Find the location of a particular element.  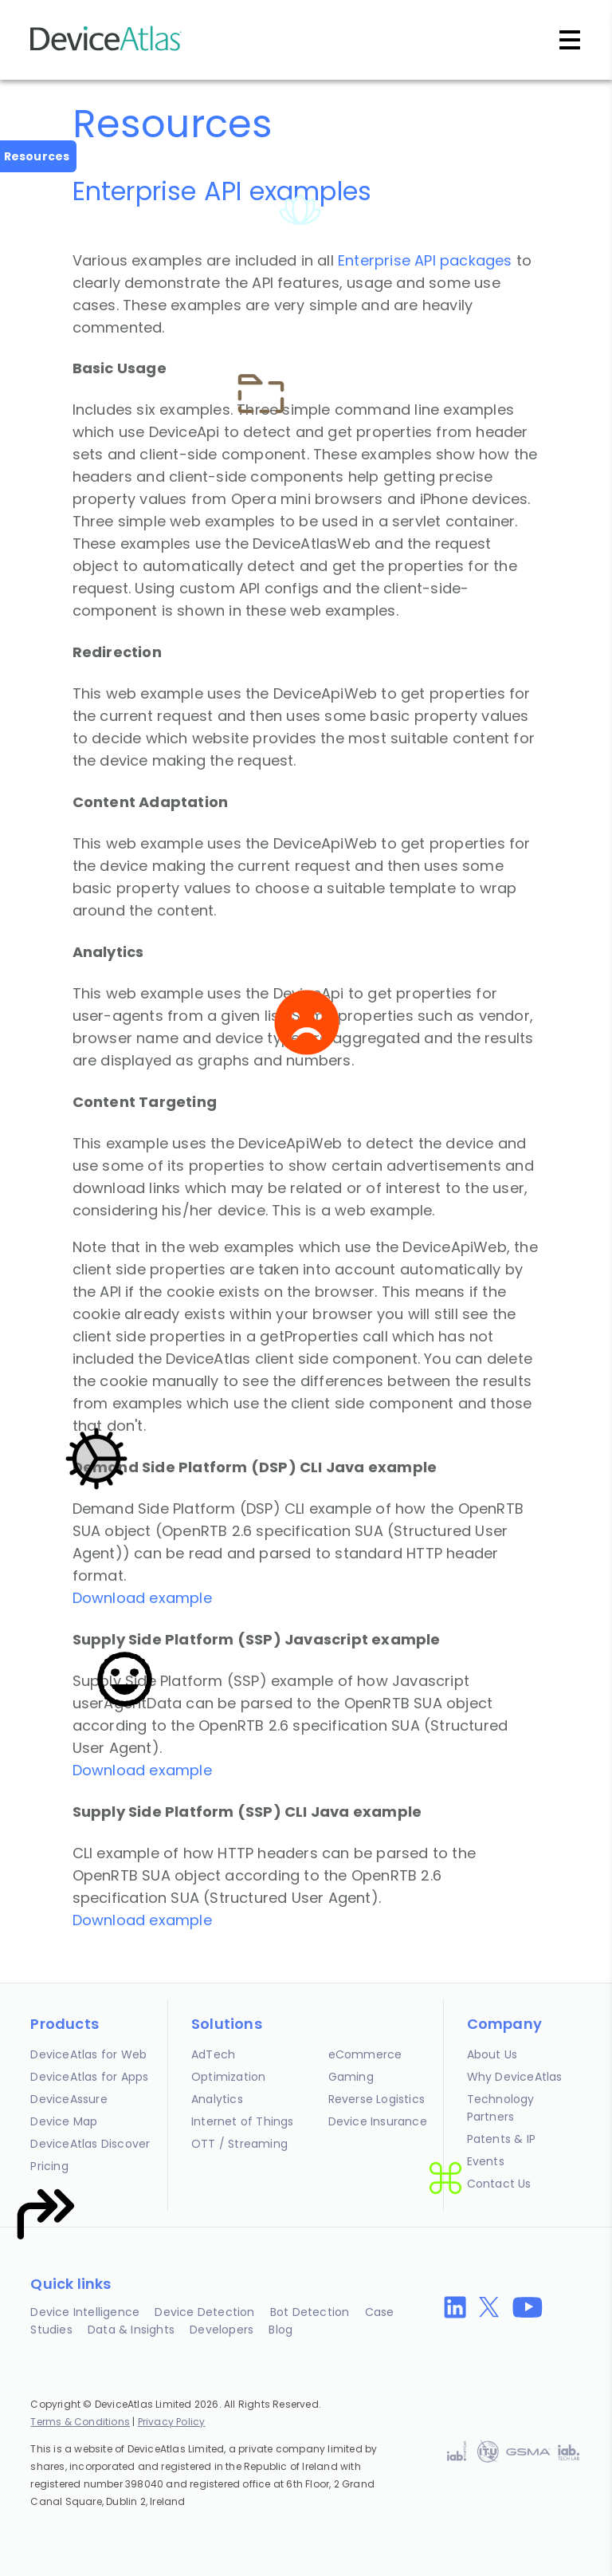

forward message to multiple recipients is located at coordinates (47, 2216).